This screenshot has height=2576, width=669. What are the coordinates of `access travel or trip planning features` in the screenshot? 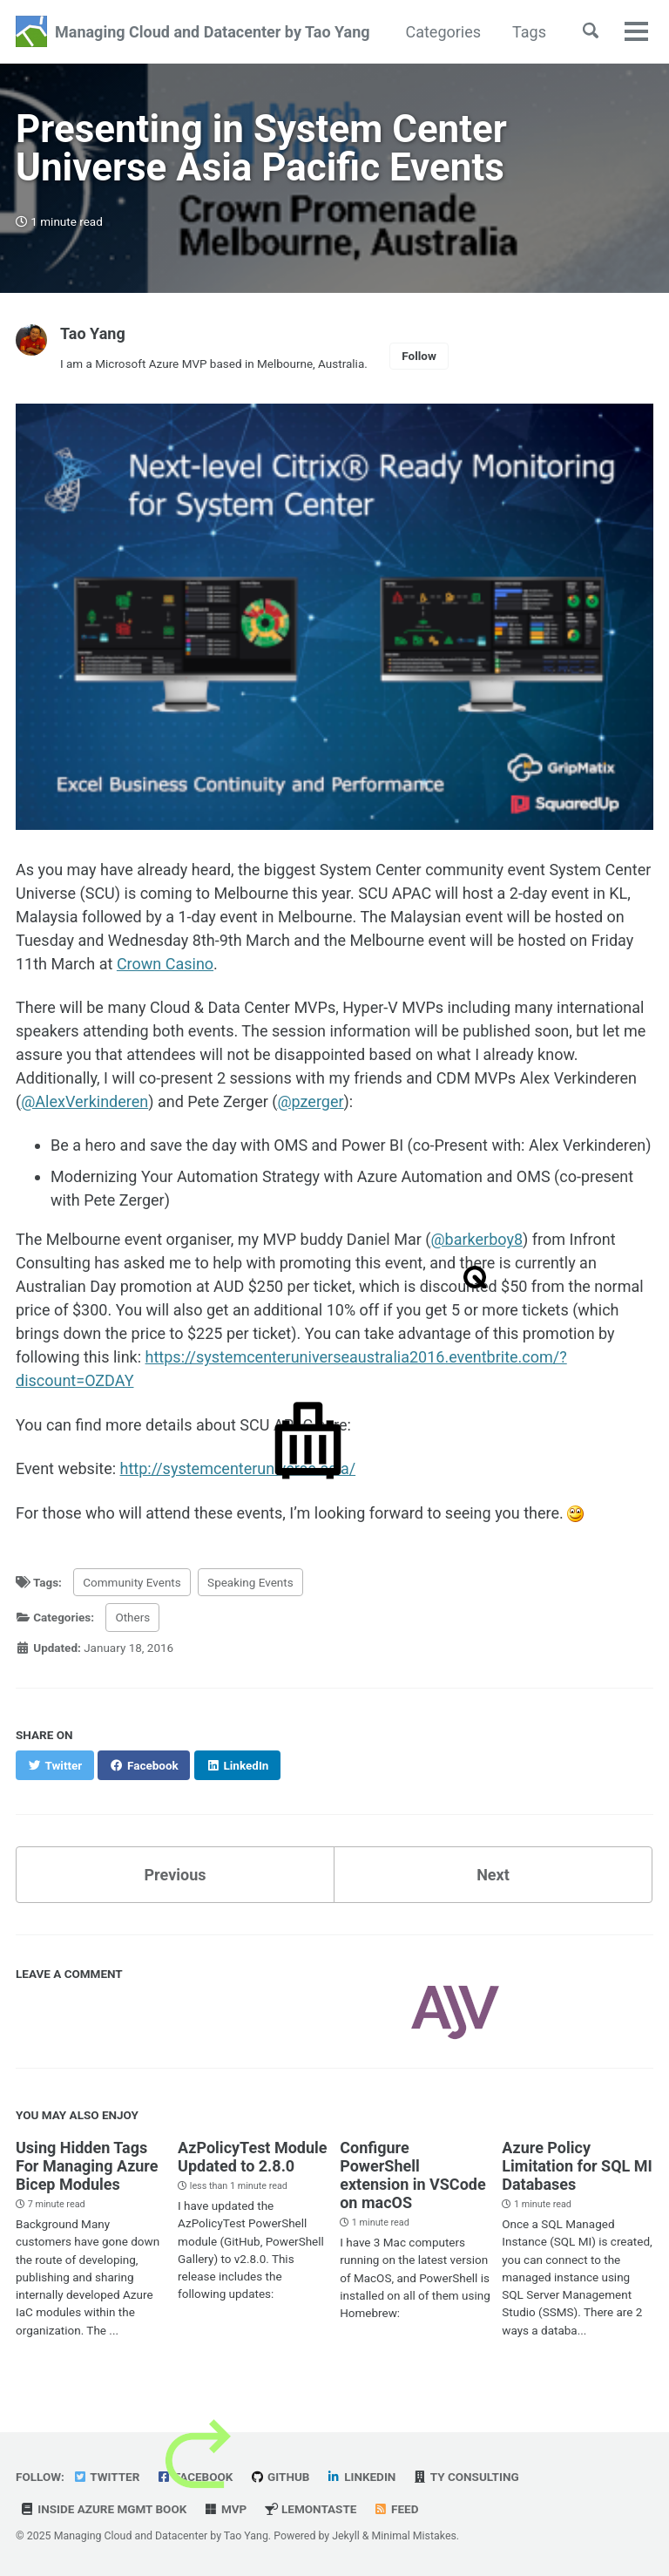 It's located at (307, 1442).